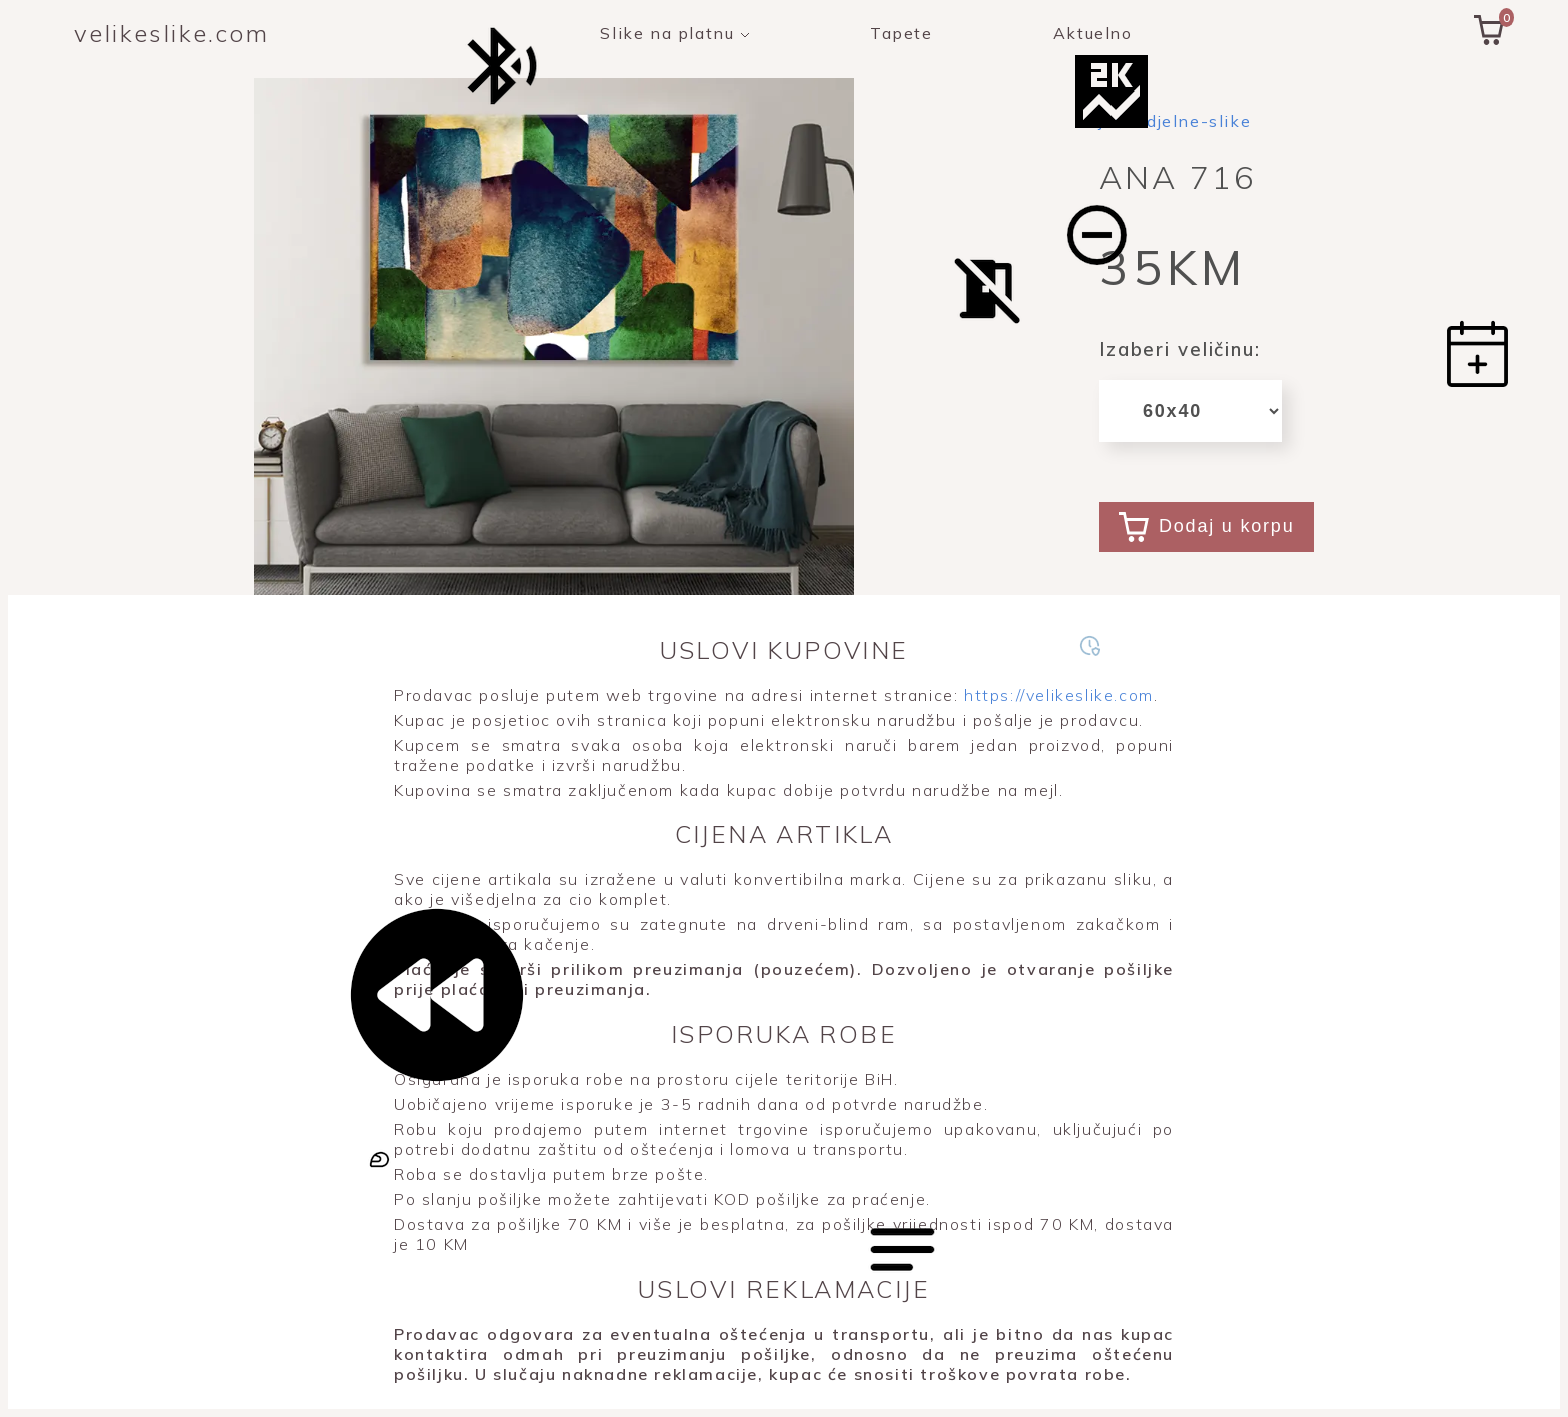 The width and height of the screenshot is (1568, 1417). What do you see at coordinates (989, 289) in the screenshot?
I see `no meeting room available` at bounding box center [989, 289].